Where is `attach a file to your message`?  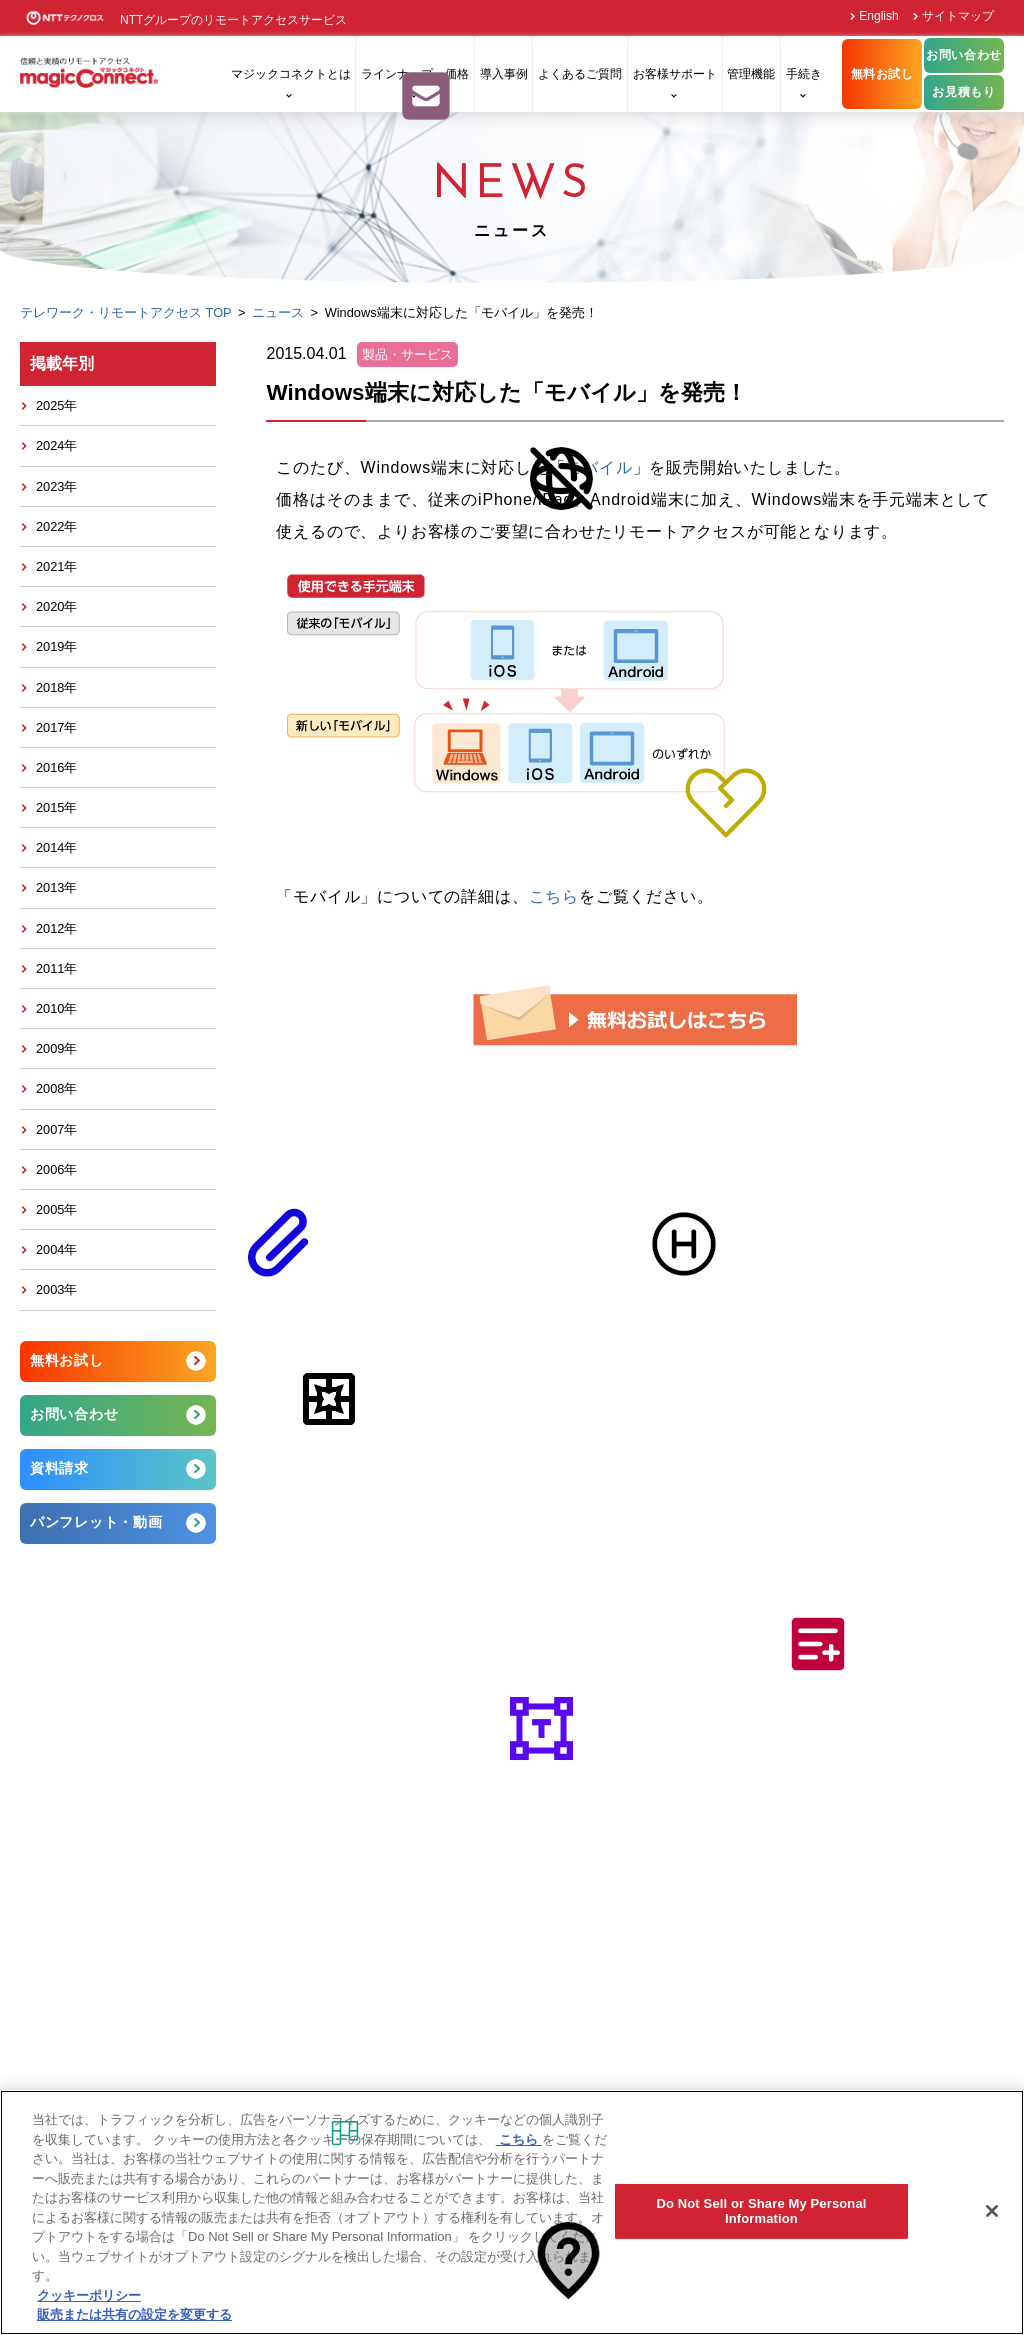 attach a file to your message is located at coordinates (280, 1242).